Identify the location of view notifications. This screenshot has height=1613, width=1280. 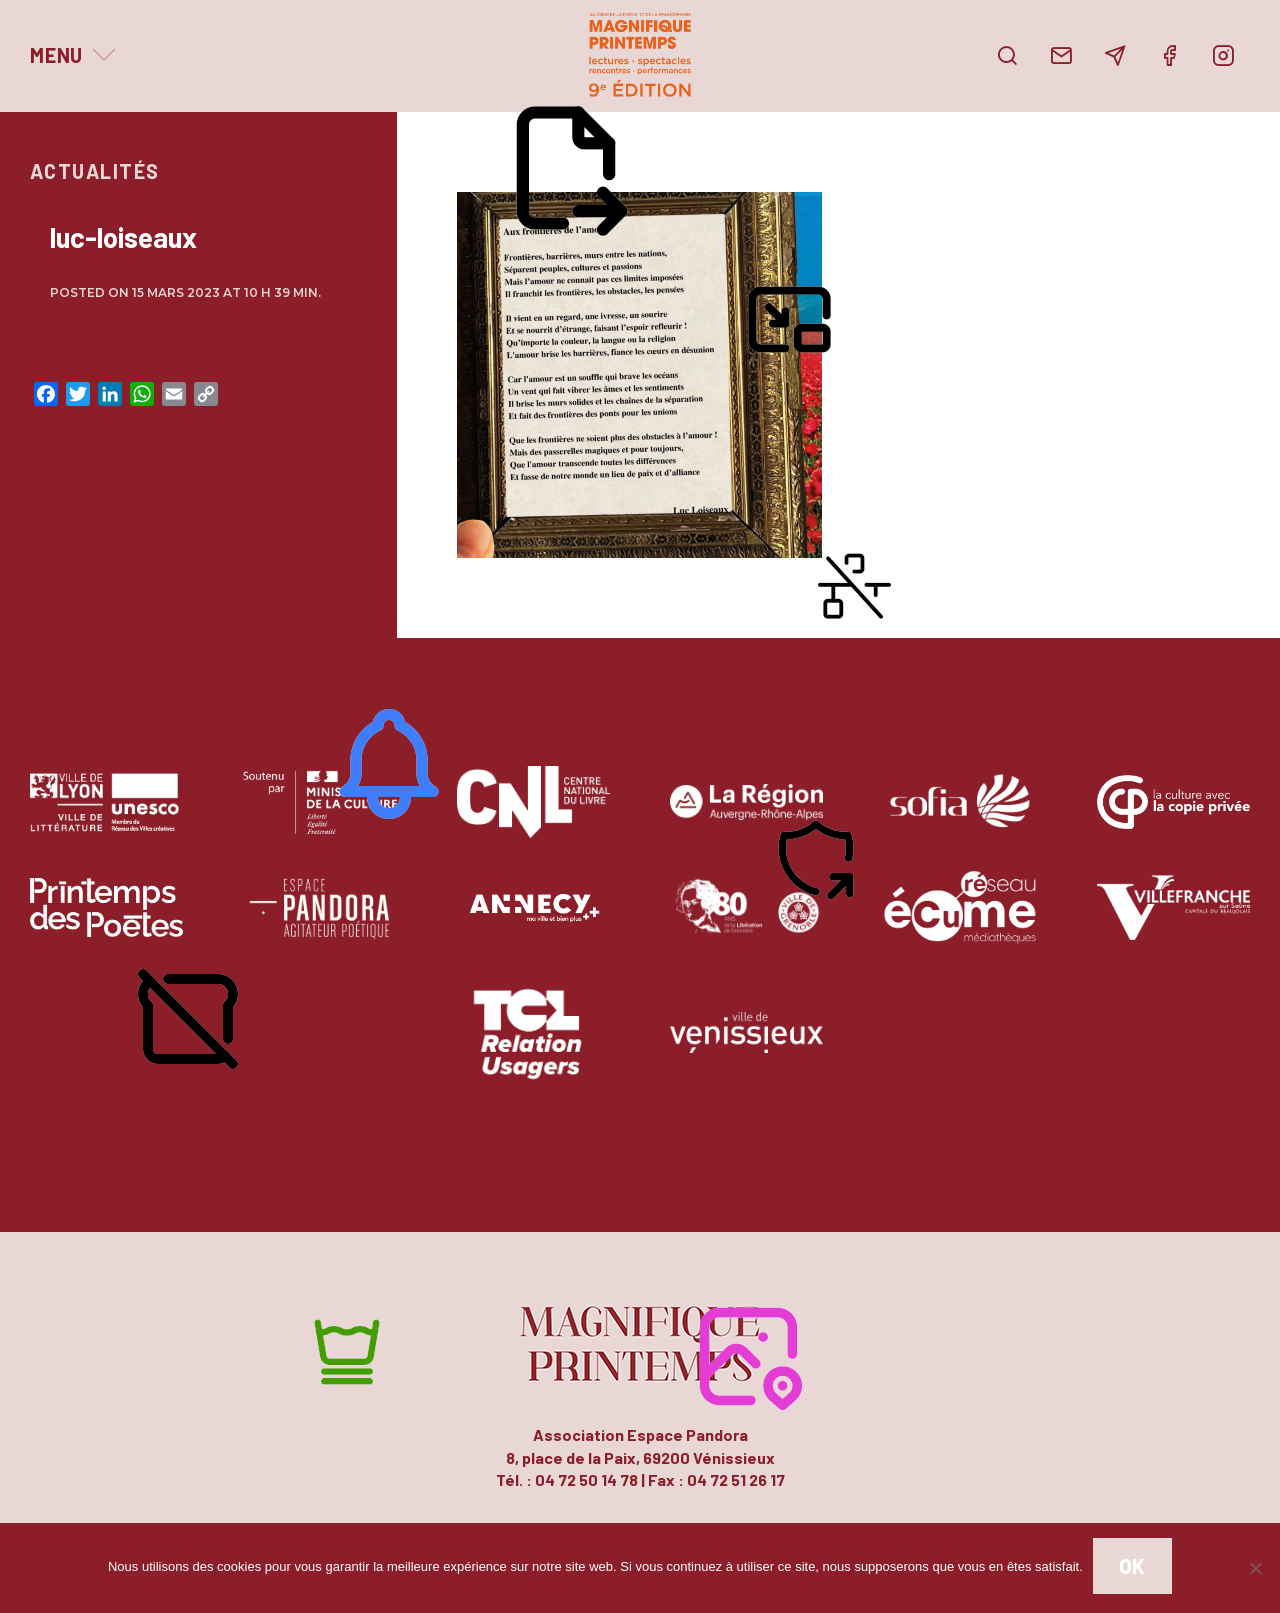
(389, 764).